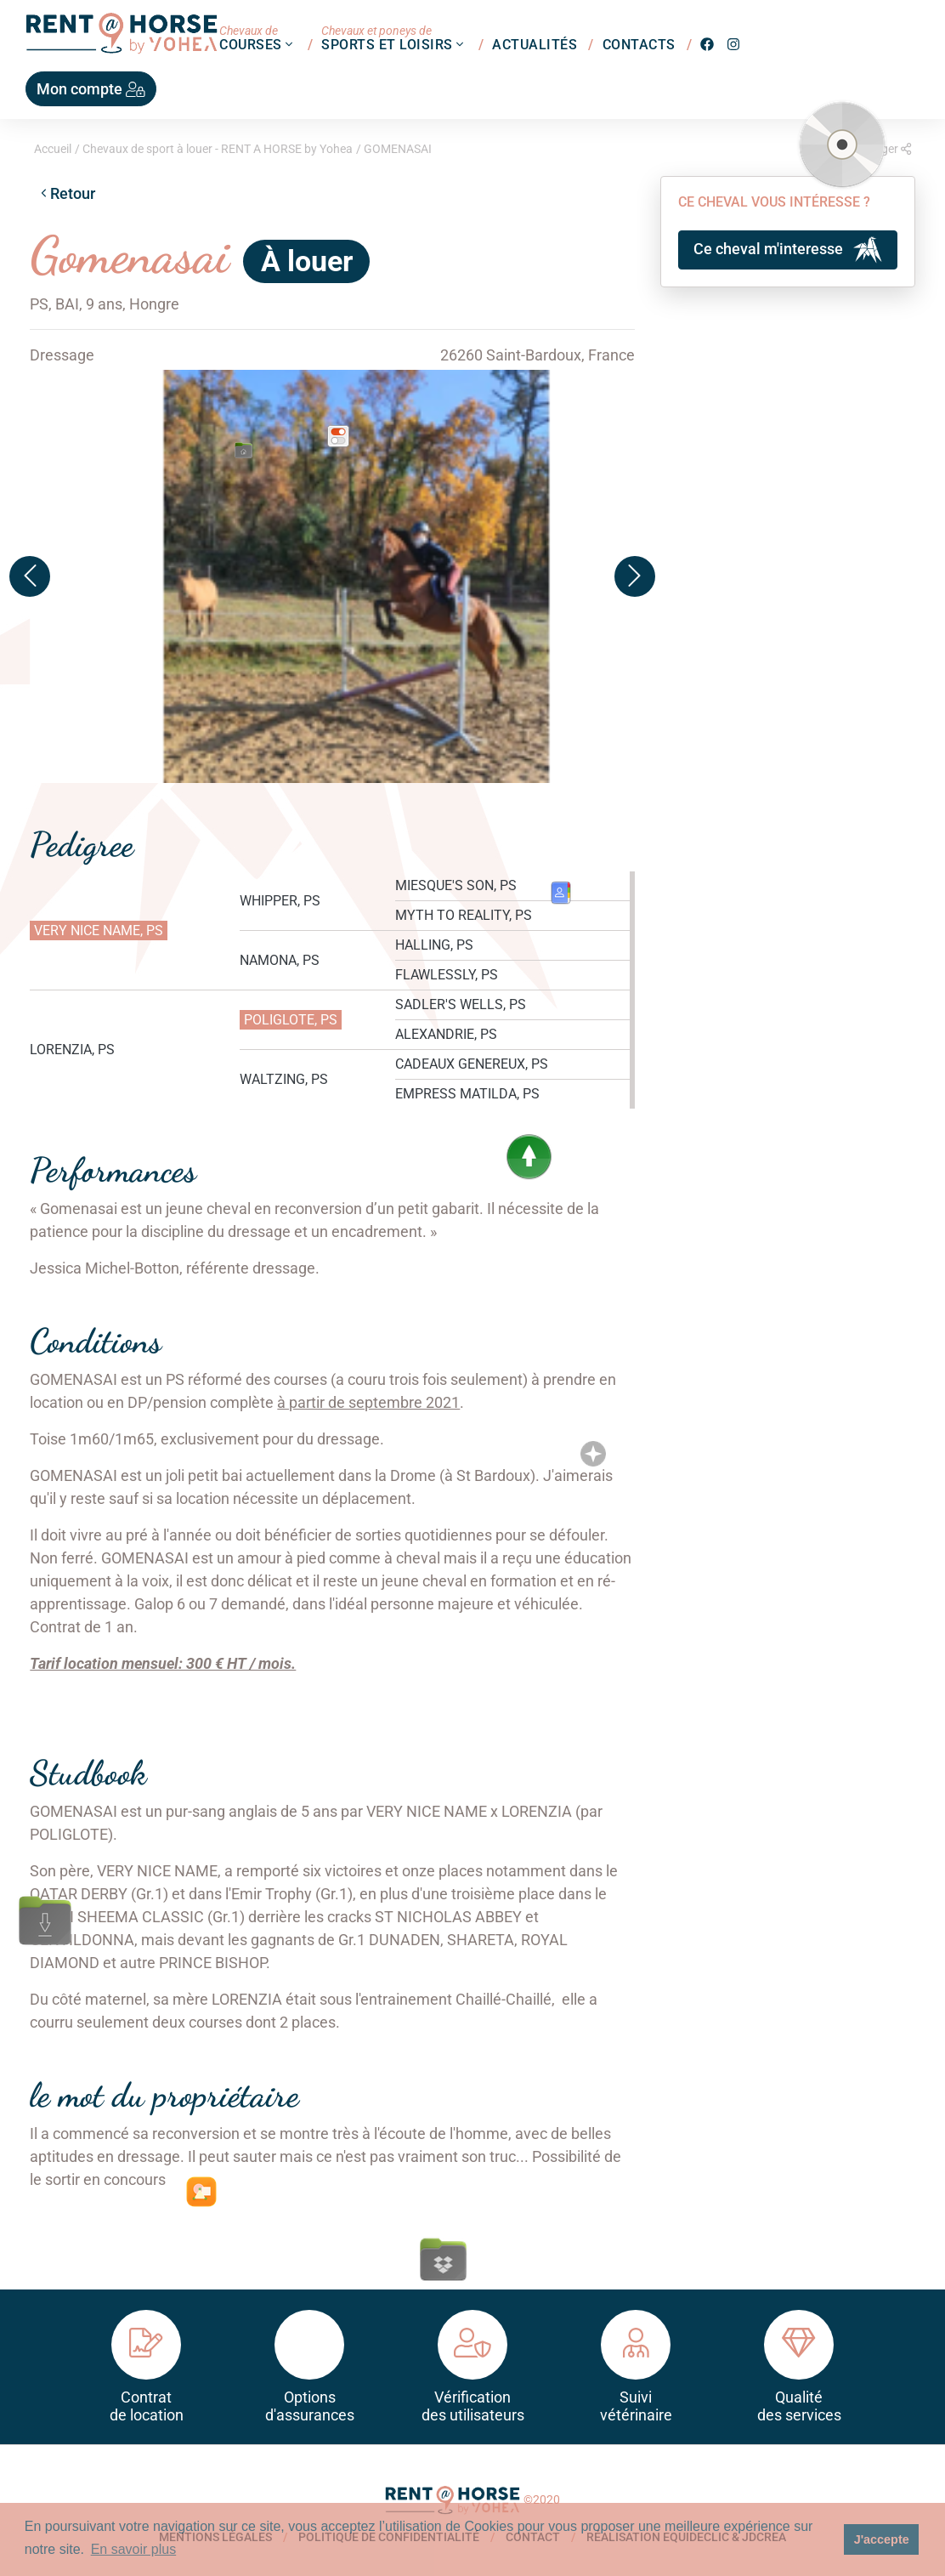 Image resolution: width=945 pixels, height=2576 pixels. Describe the element at coordinates (529, 1156) in the screenshot. I see `software update available for installation` at that location.